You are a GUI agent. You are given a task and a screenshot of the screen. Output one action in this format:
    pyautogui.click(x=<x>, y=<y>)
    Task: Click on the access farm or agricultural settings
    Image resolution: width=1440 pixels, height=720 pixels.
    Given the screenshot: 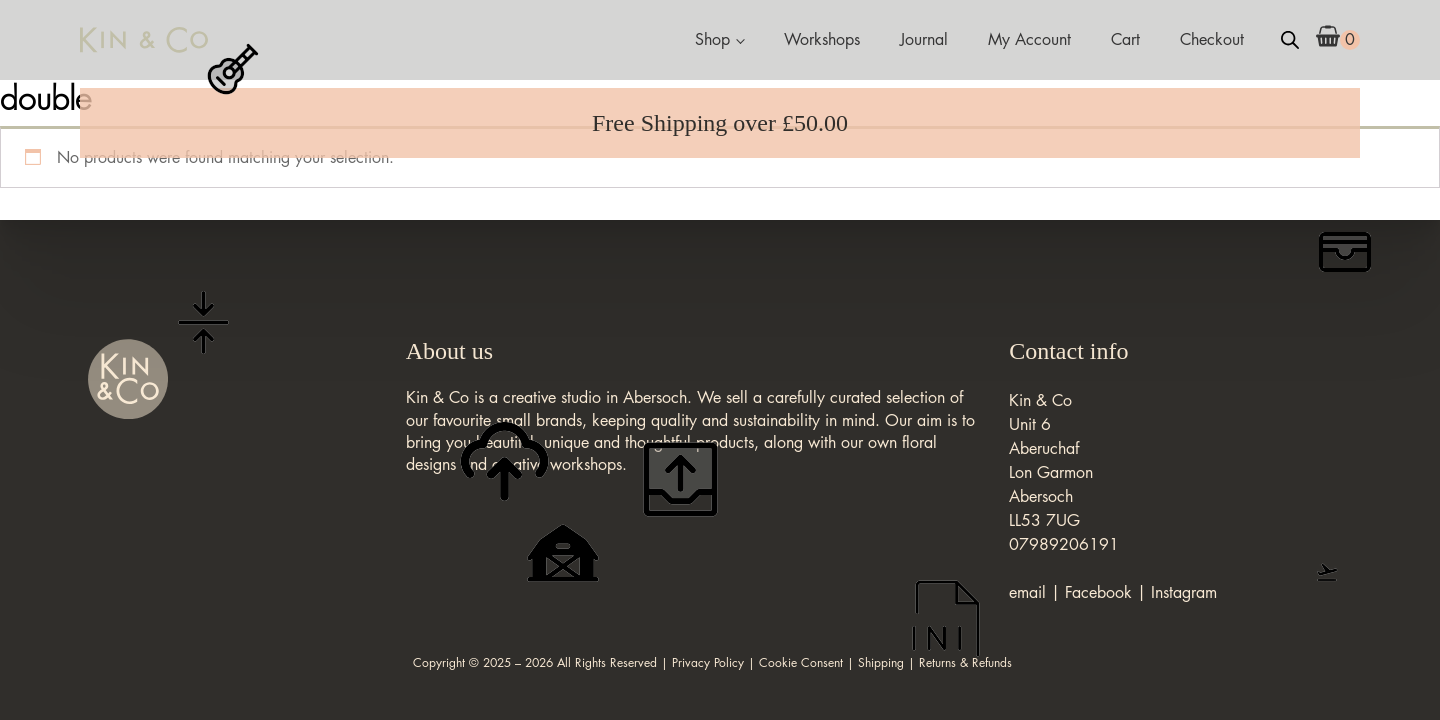 What is the action you would take?
    pyautogui.click(x=563, y=558)
    